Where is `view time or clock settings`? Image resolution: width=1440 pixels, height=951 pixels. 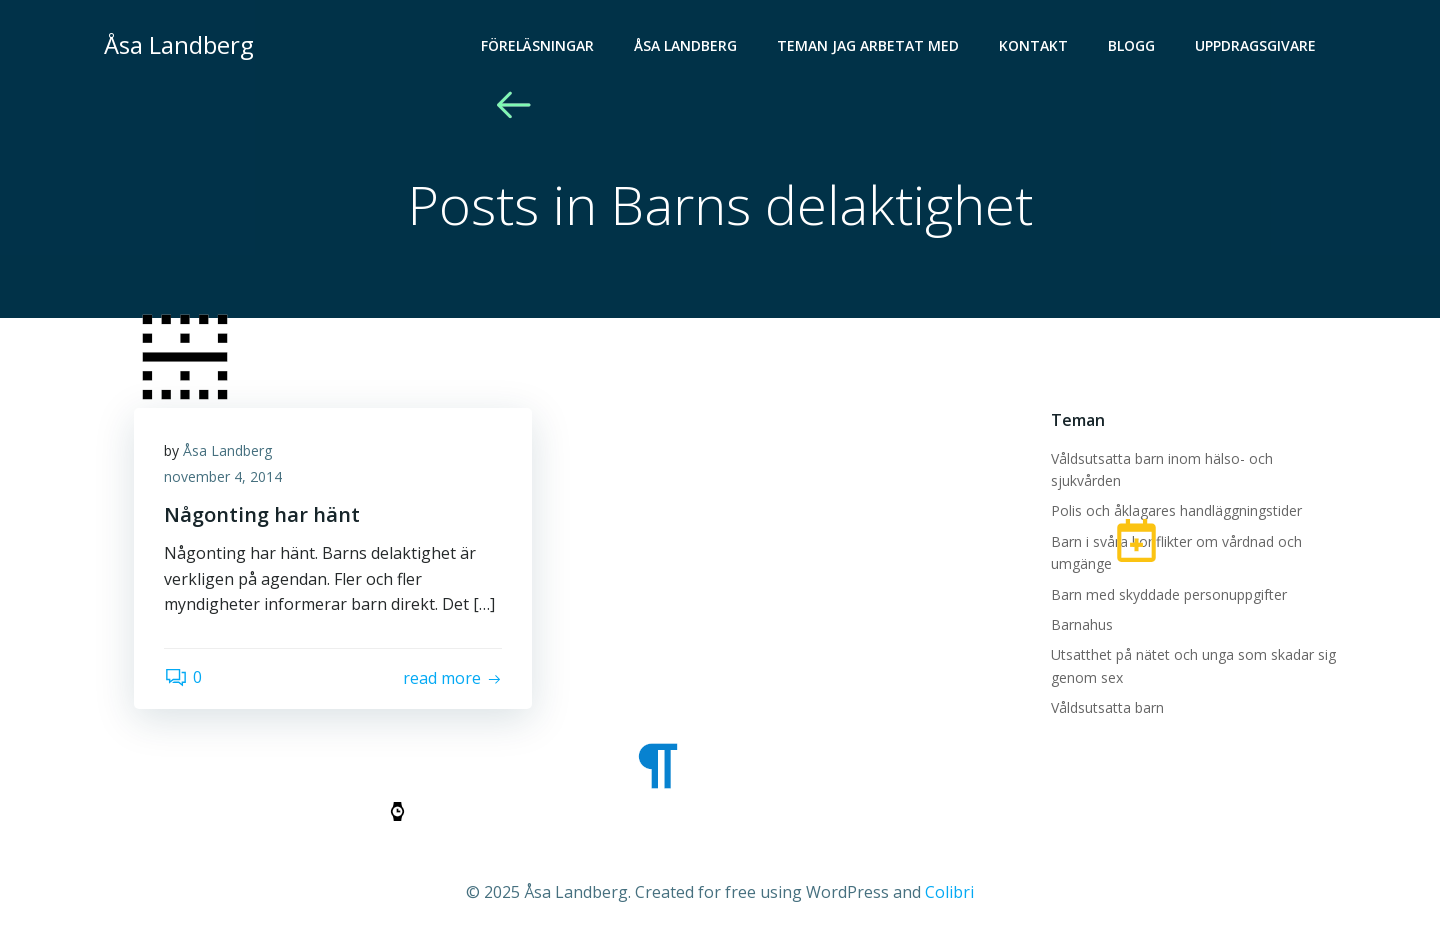
view time or clock settings is located at coordinates (397, 811).